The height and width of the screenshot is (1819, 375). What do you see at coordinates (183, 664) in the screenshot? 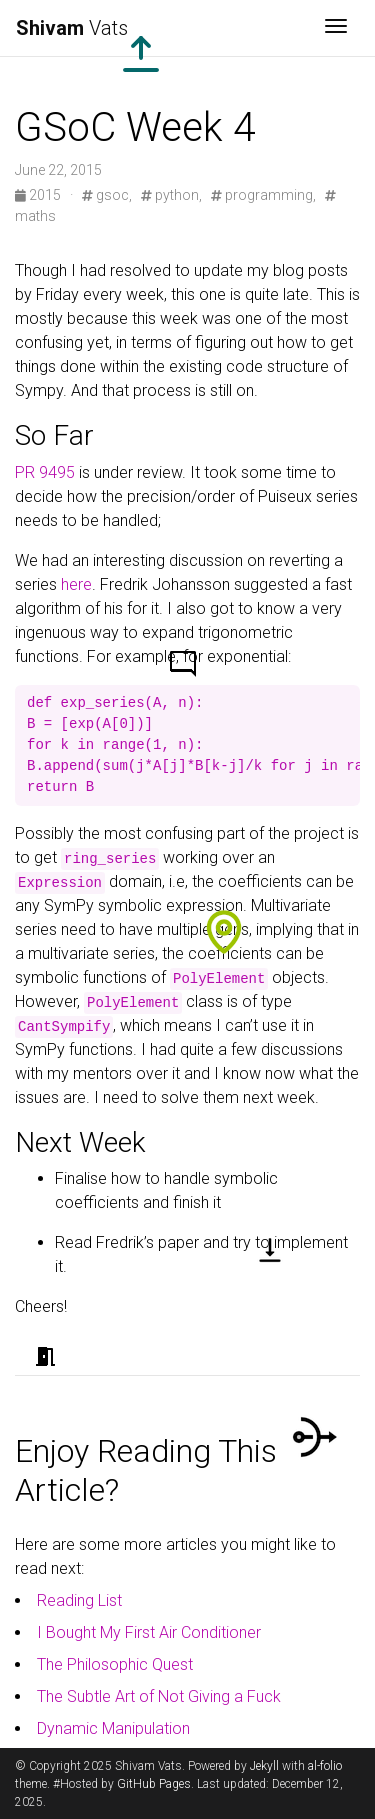
I see `open comments or discussion thread` at bounding box center [183, 664].